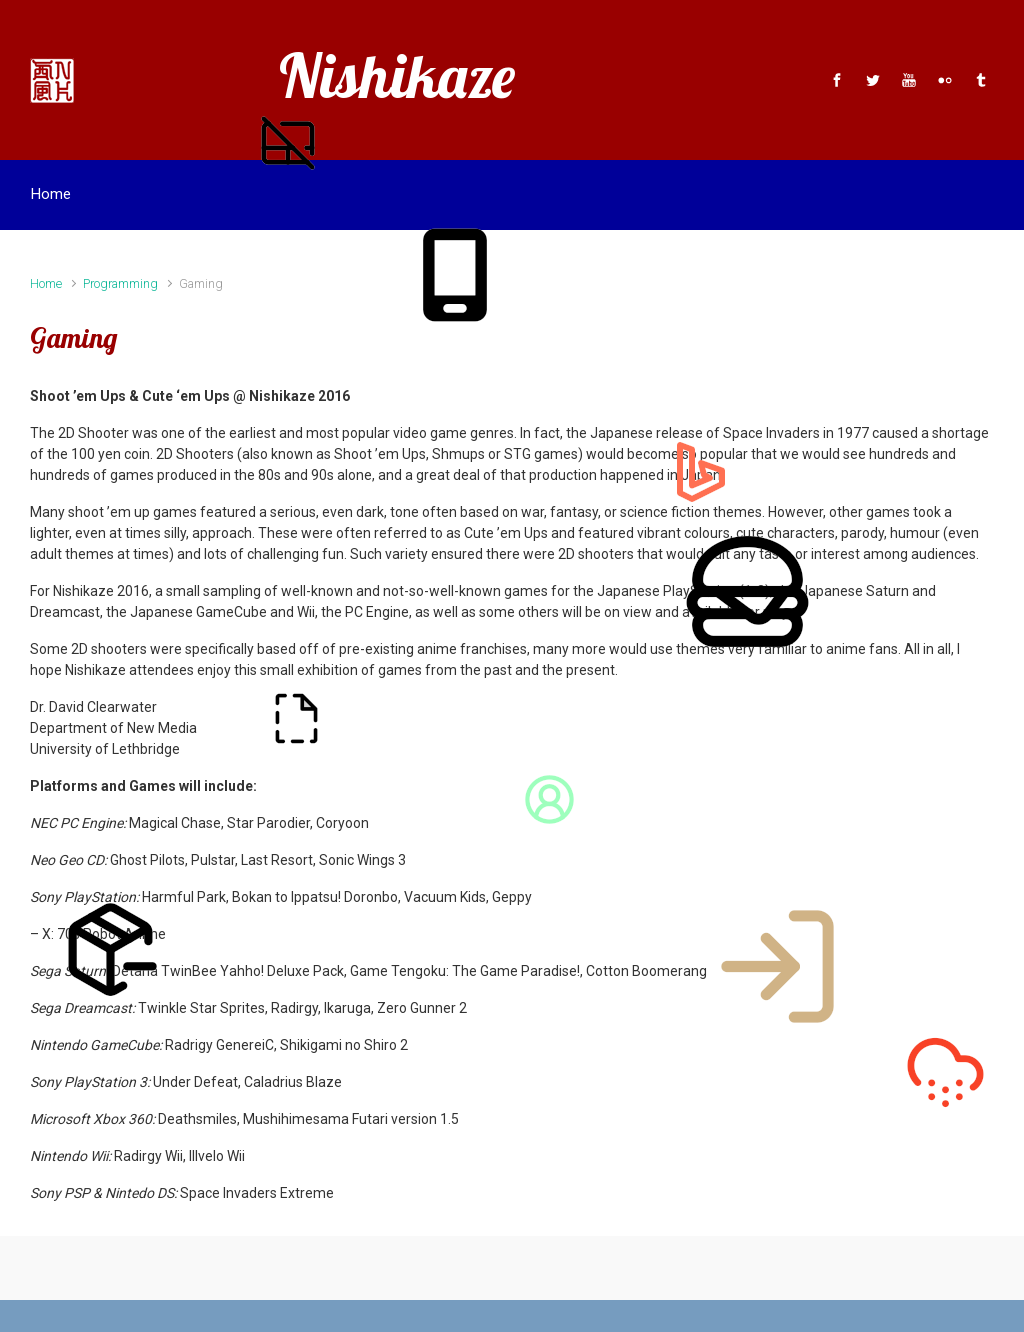 This screenshot has width=1024, height=1332. Describe the element at coordinates (288, 143) in the screenshot. I see `disable touchpad input` at that location.